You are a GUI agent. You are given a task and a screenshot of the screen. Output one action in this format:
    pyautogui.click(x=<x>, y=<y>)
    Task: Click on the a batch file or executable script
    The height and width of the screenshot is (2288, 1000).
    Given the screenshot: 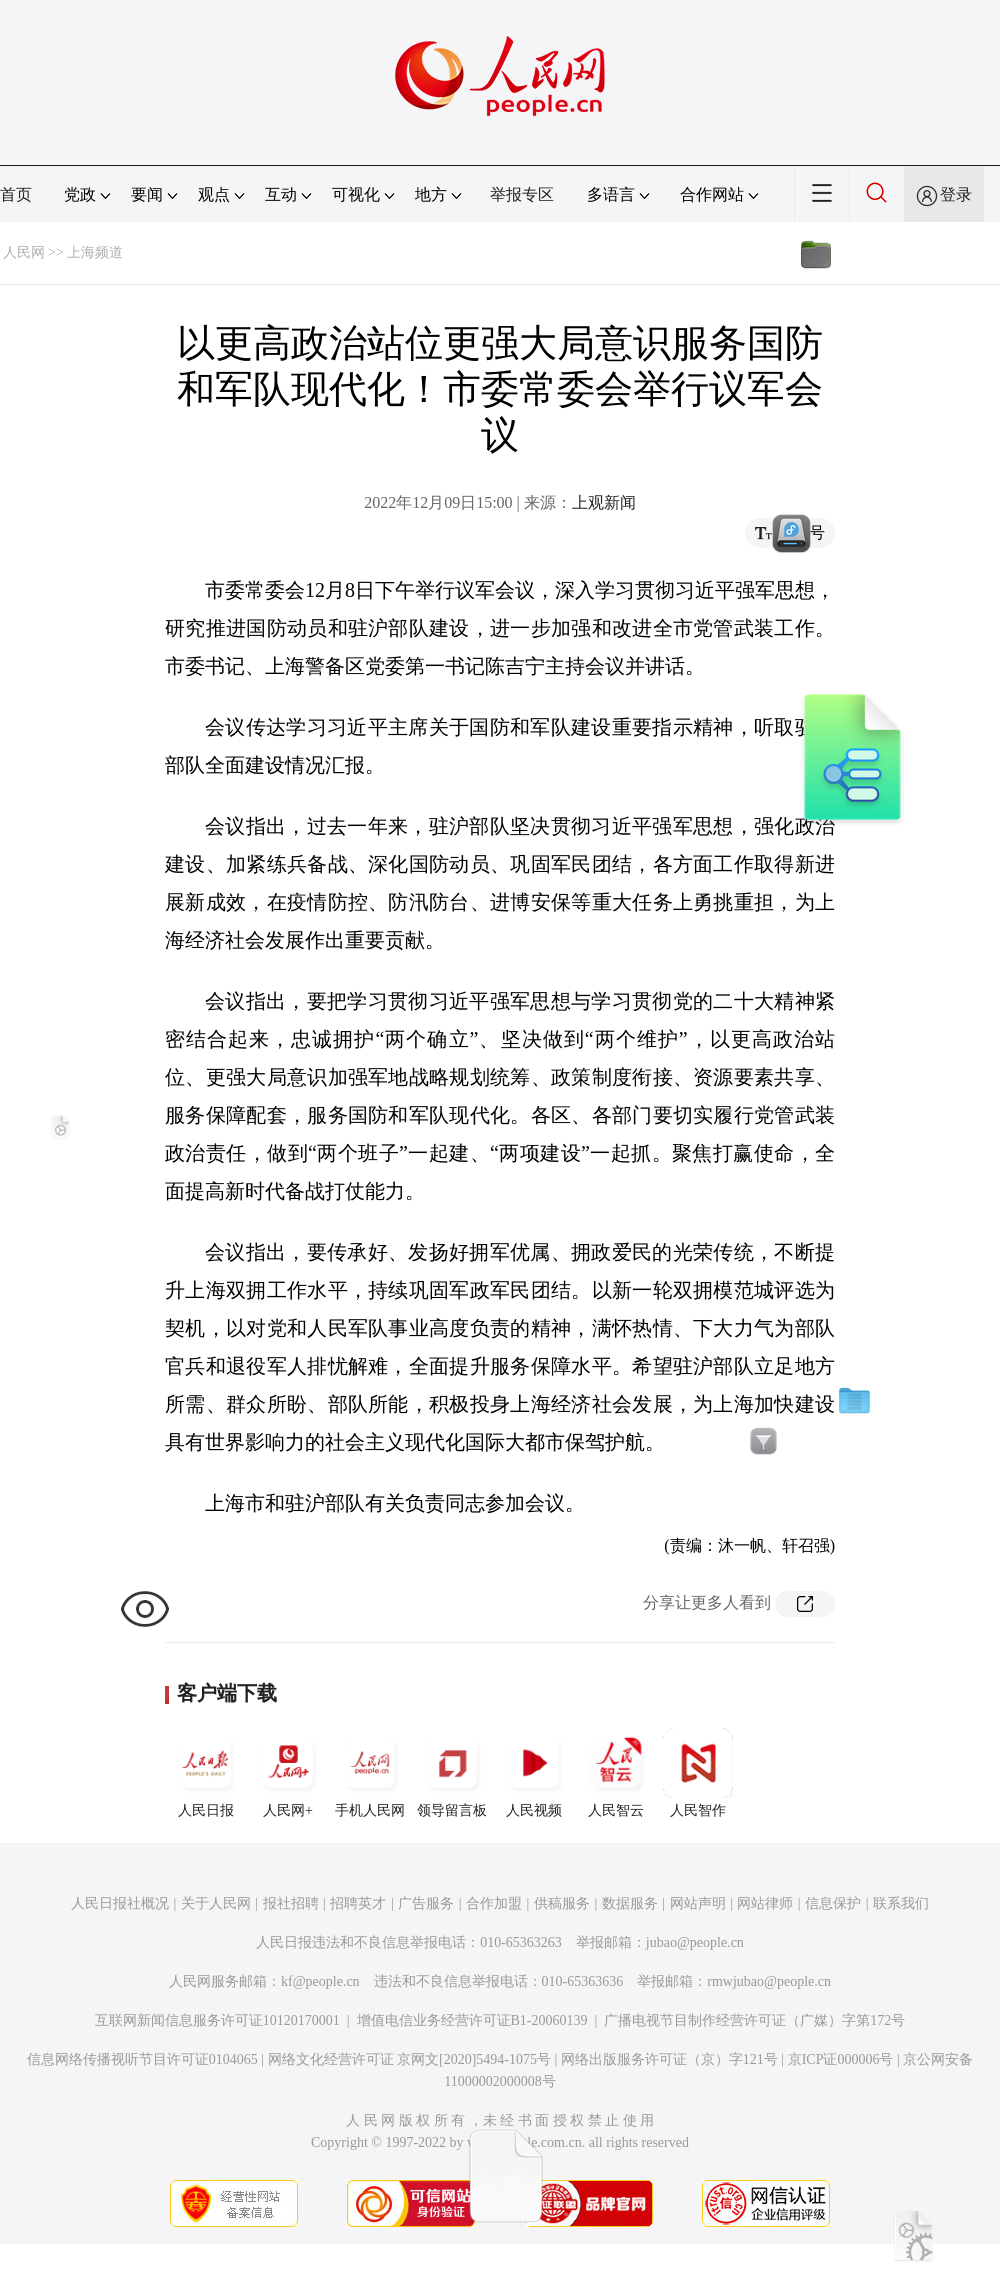 What is the action you would take?
    pyautogui.click(x=60, y=1127)
    